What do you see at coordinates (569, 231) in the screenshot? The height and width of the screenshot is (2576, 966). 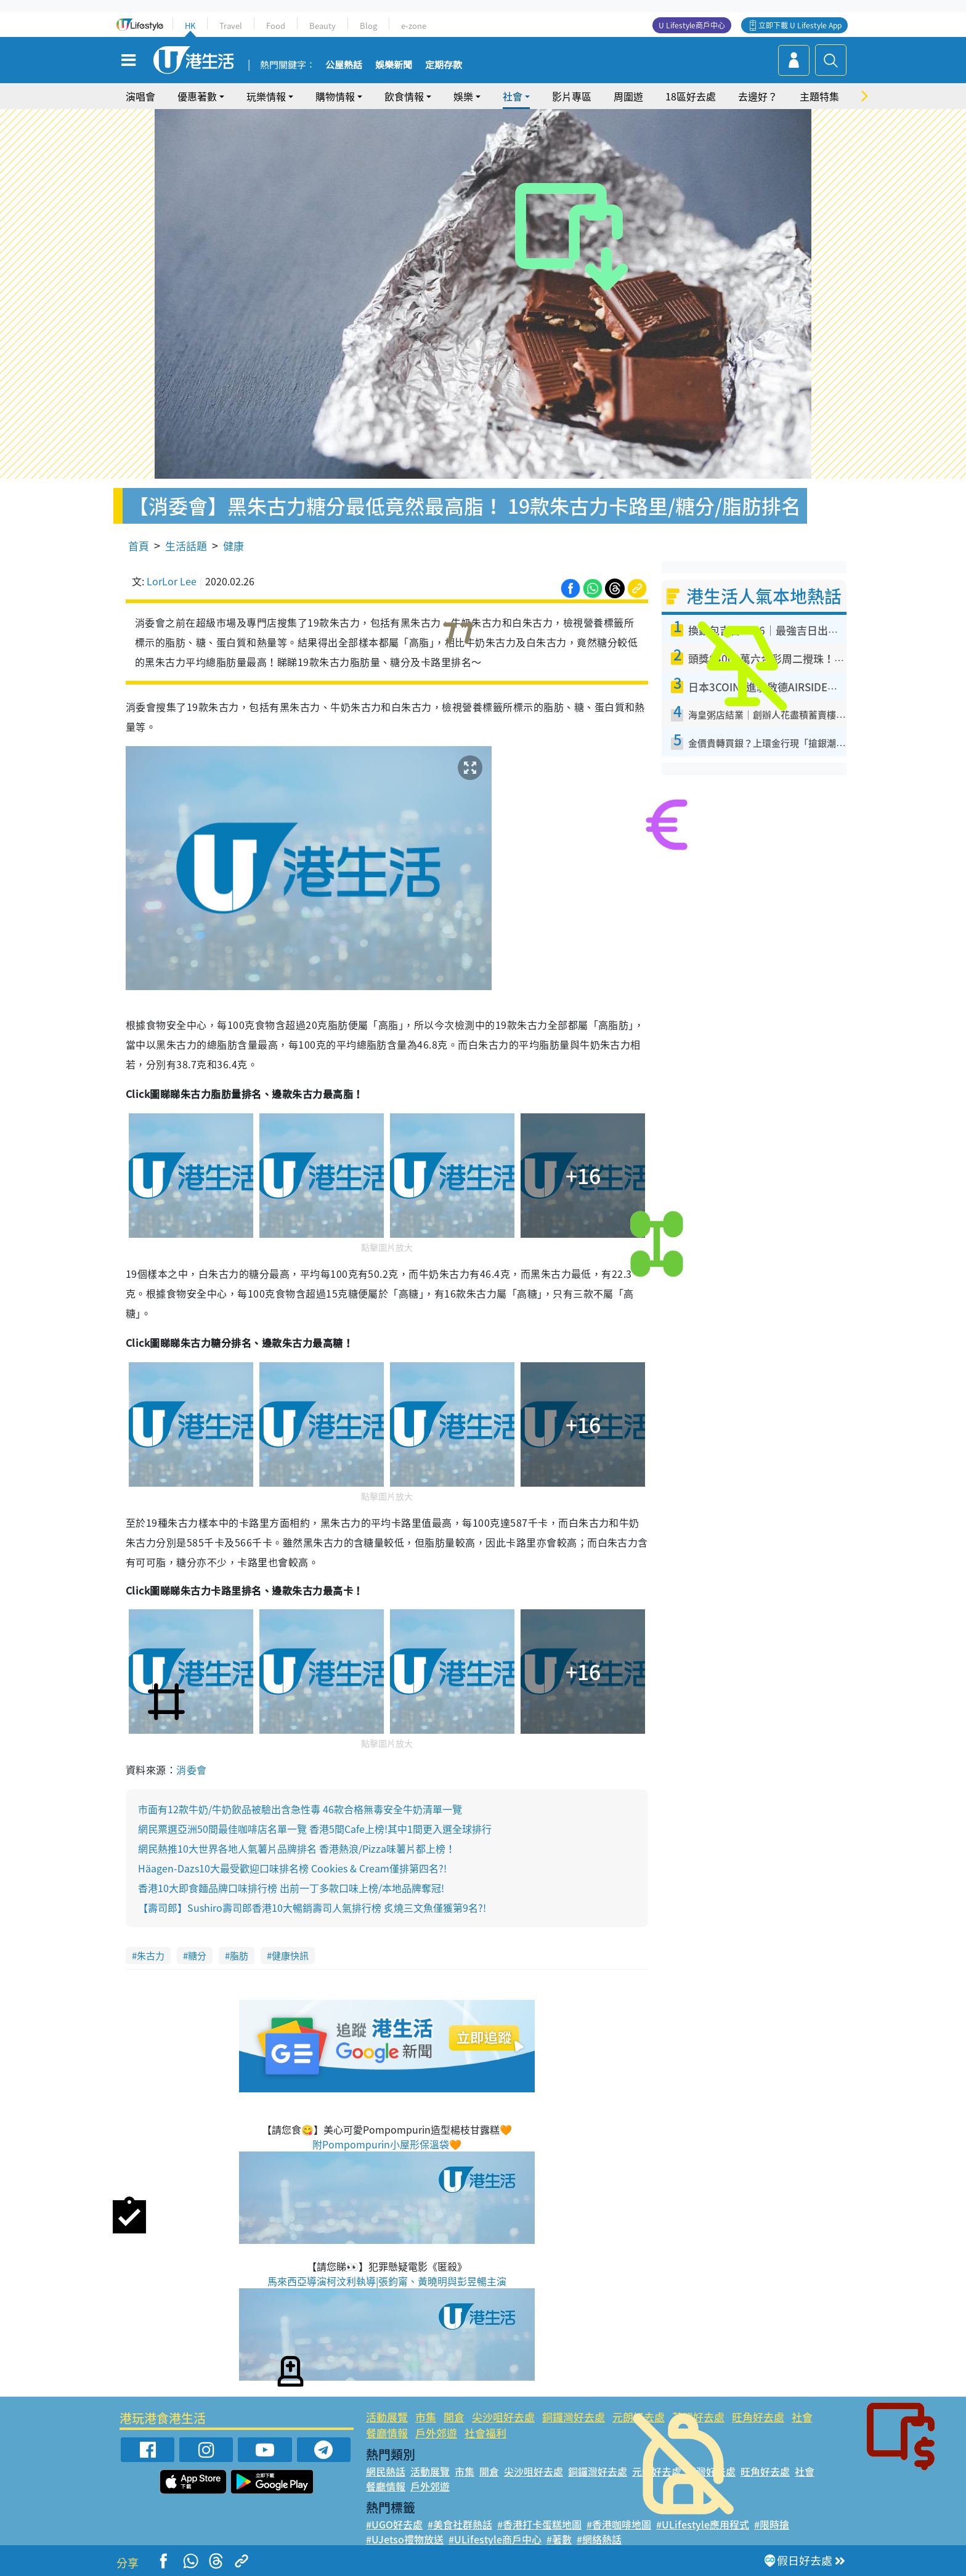 I see `download to connected devices` at bounding box center [569, 231].